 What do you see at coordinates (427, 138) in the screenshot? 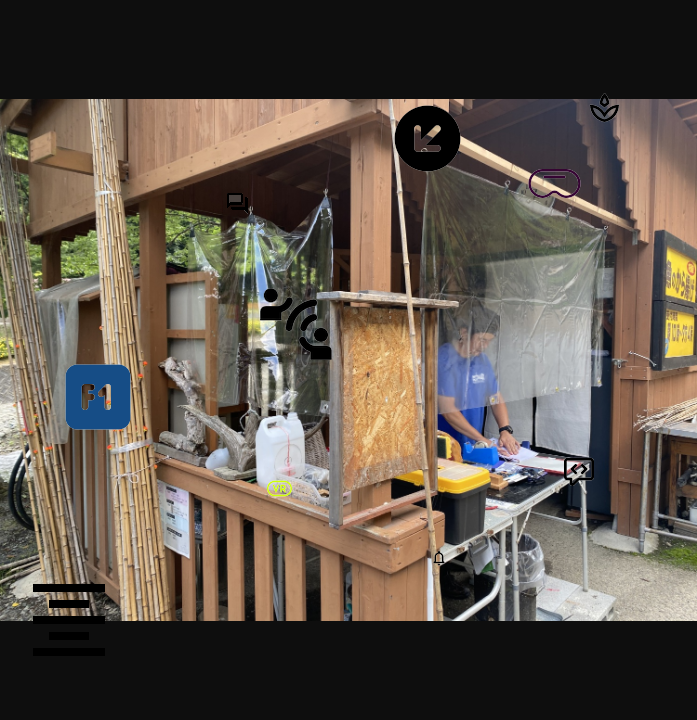
I see `navigate to previous or lower-left section` at bounding box center [427, 138].